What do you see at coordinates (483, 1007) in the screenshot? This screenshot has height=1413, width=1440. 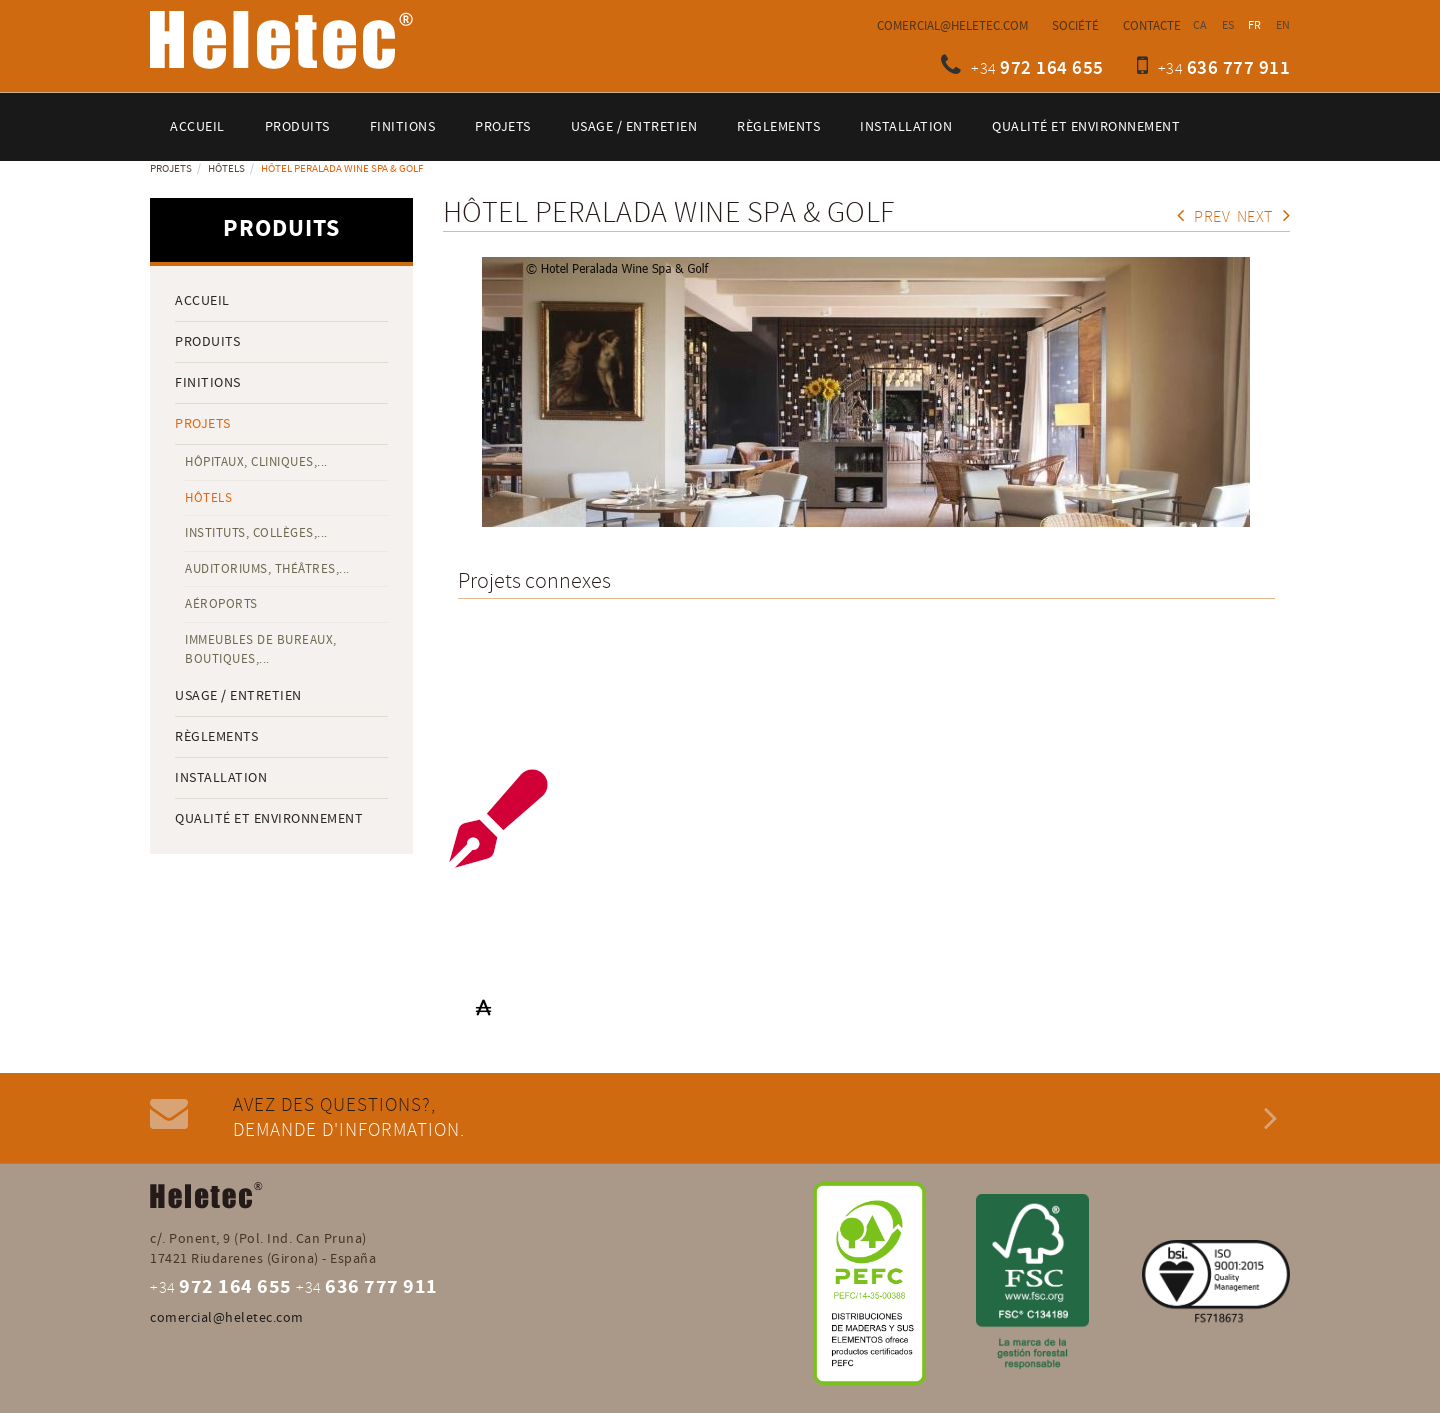 I see `indicates Argentine peso currency` at bounding box center [483, 1007].